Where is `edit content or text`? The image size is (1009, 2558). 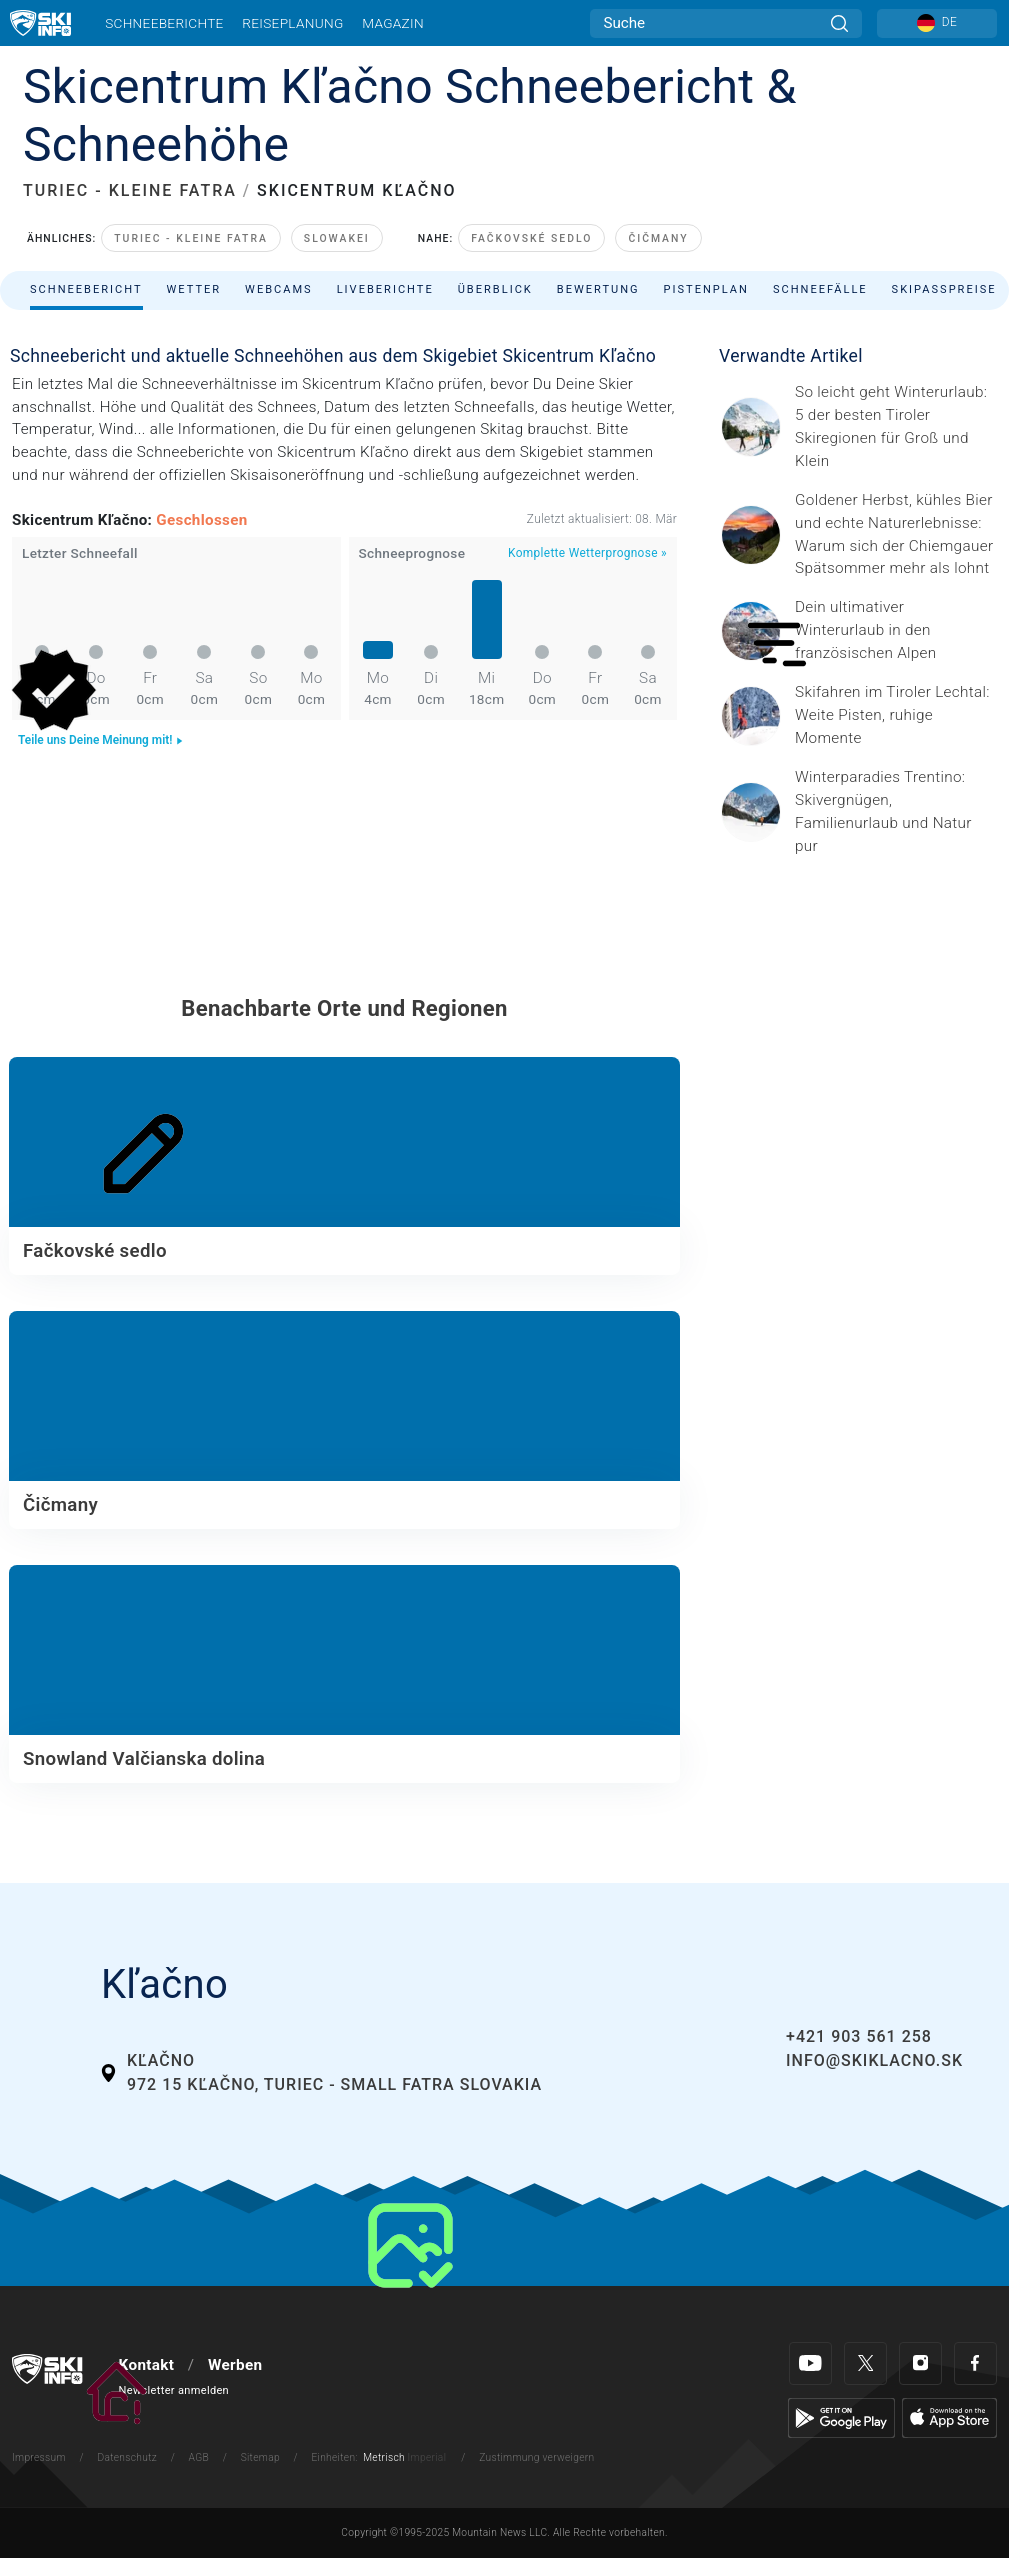
edit content or text is located at coordinates (145, 1152).